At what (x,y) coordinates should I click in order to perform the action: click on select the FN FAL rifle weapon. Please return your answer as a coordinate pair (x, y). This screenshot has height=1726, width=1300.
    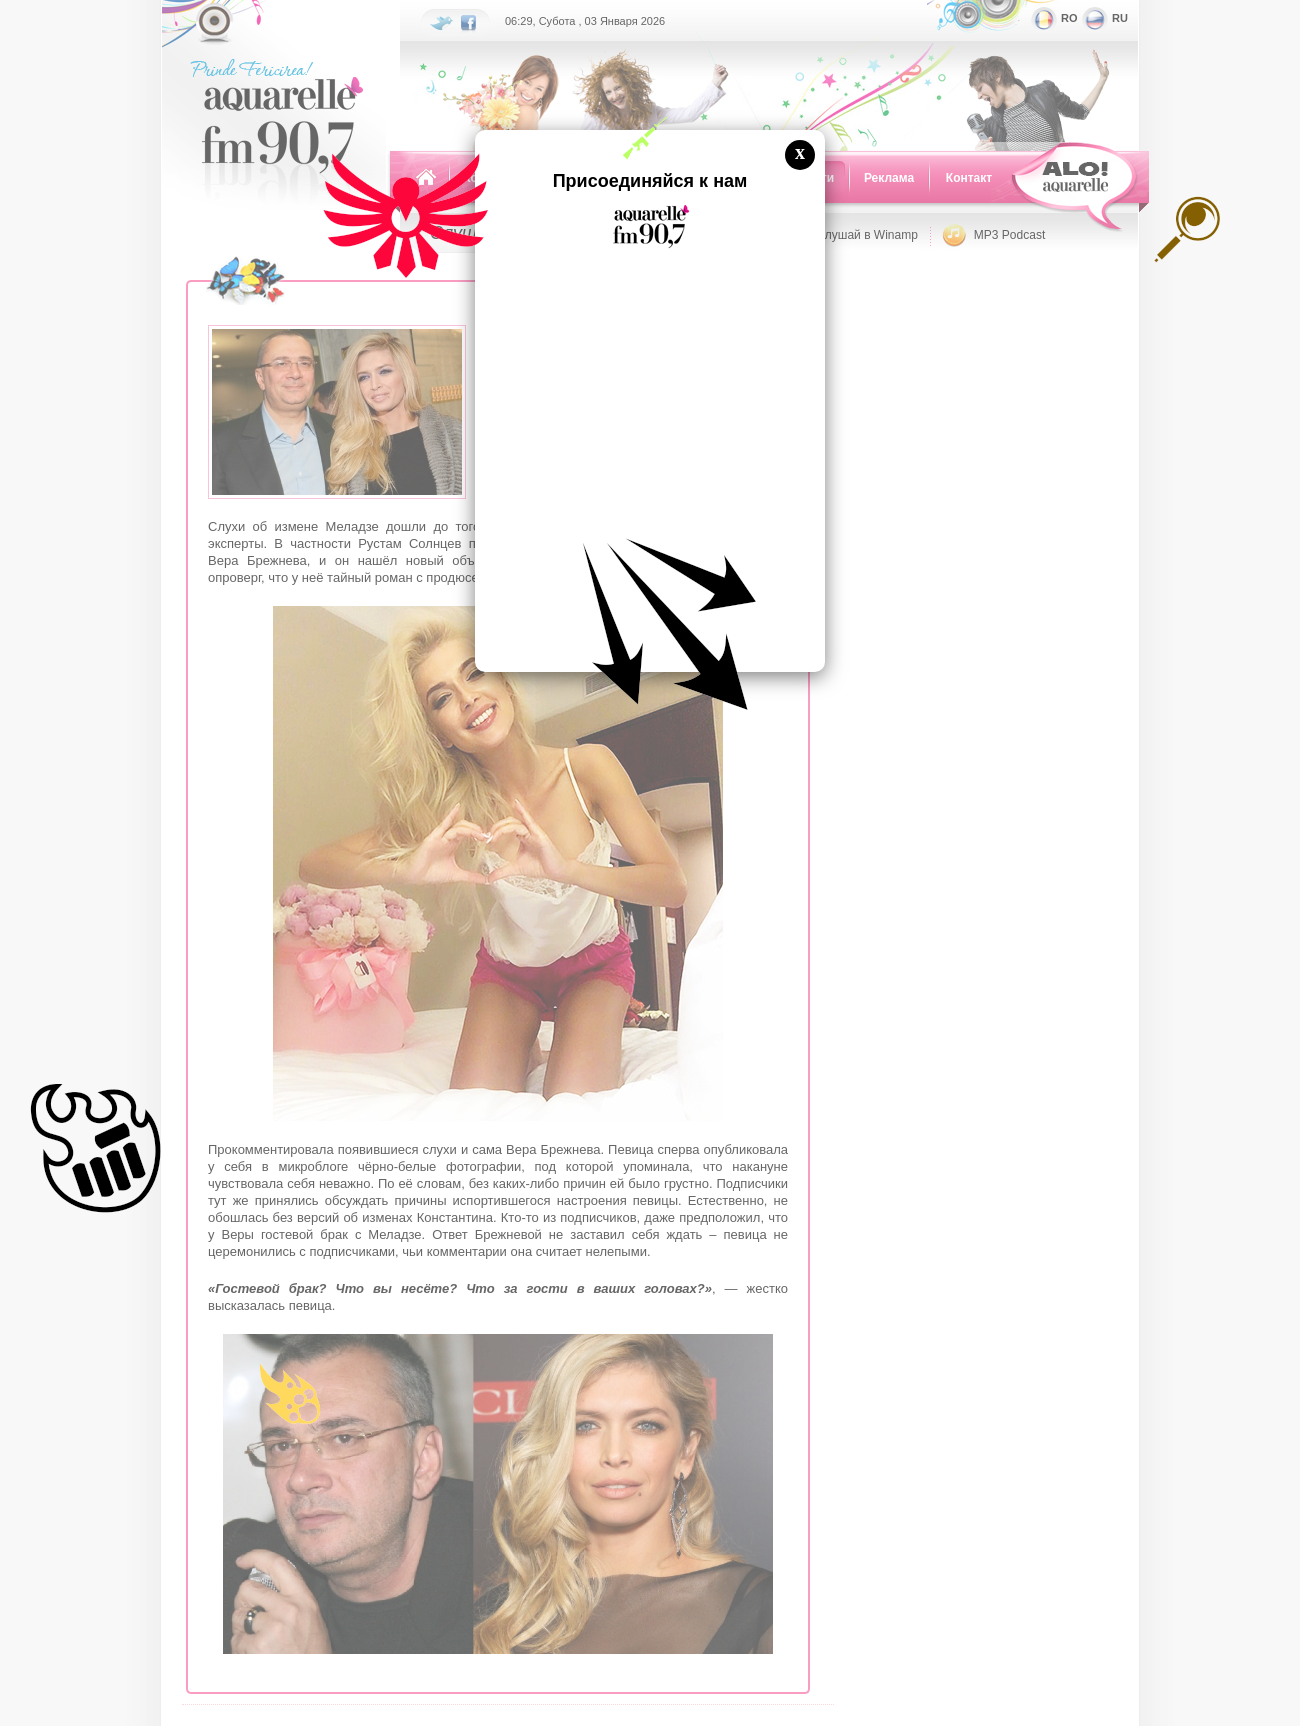
    Looking at the image, I should click on (645, 138).